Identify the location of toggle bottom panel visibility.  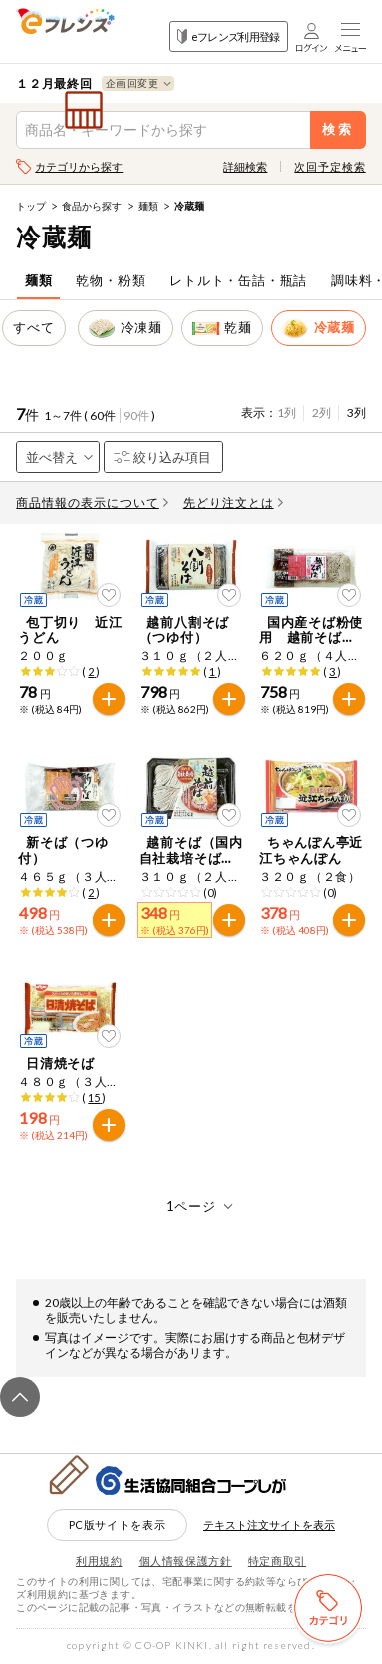
(84, 110).